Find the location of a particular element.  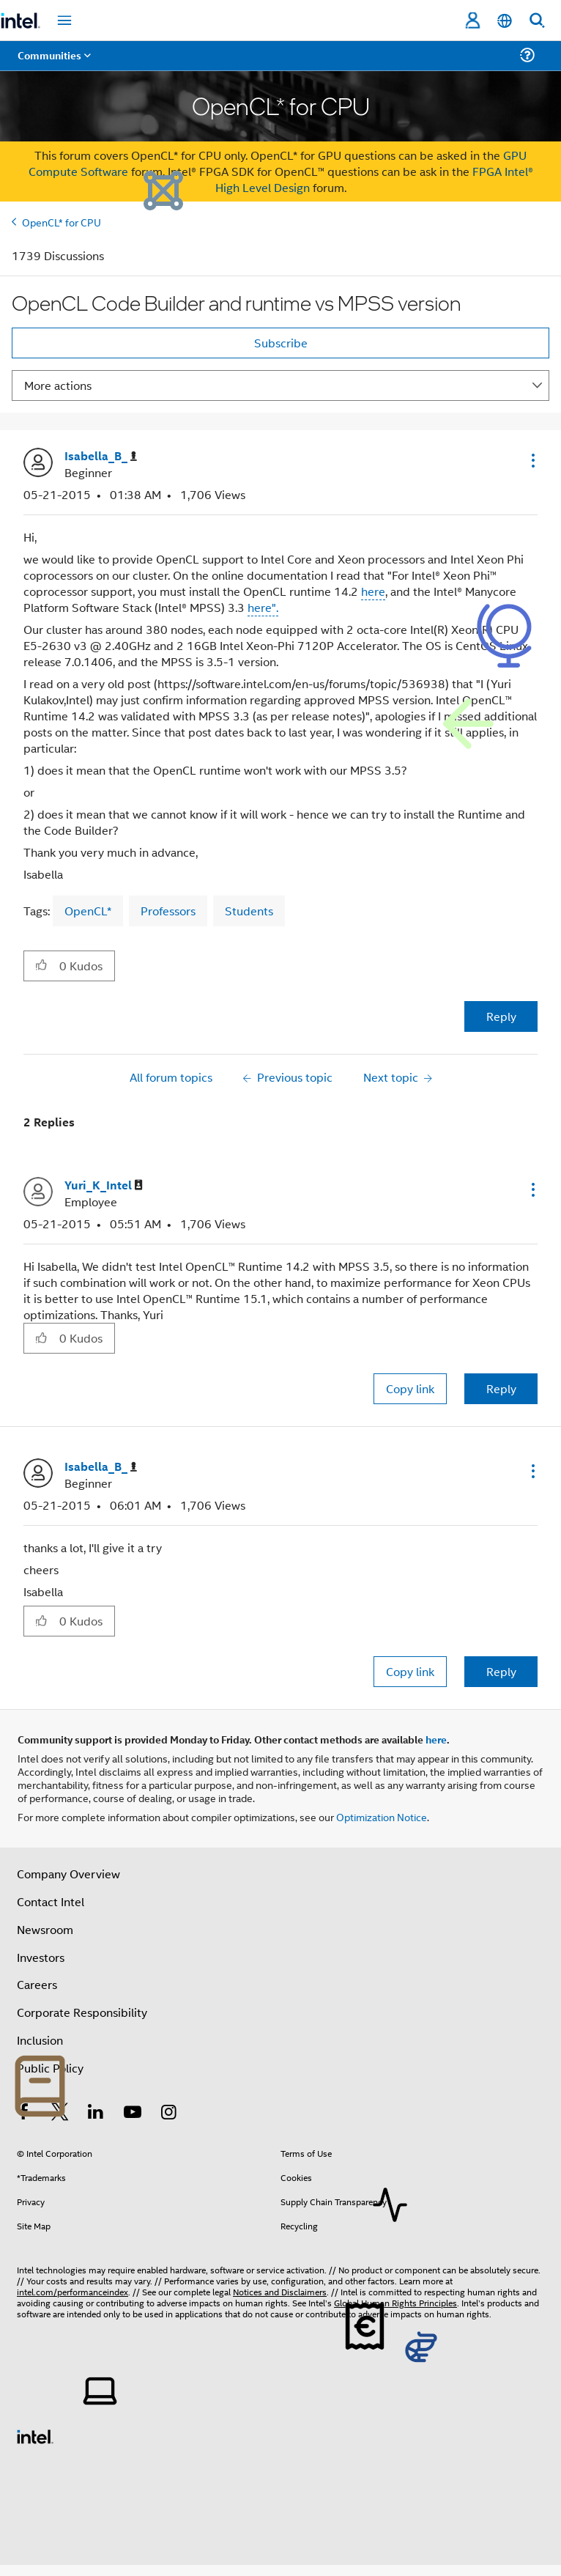

view euro transaction receipt is located at coordinates (365, 2326).